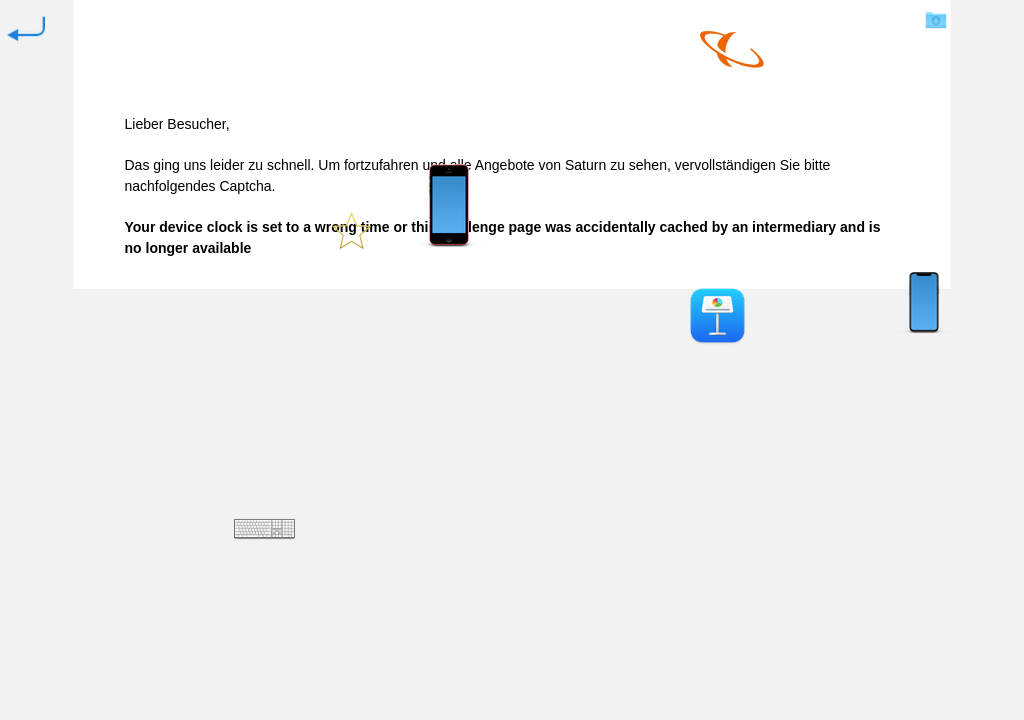  I want to click on open your downloads folder, so click(936, 20).